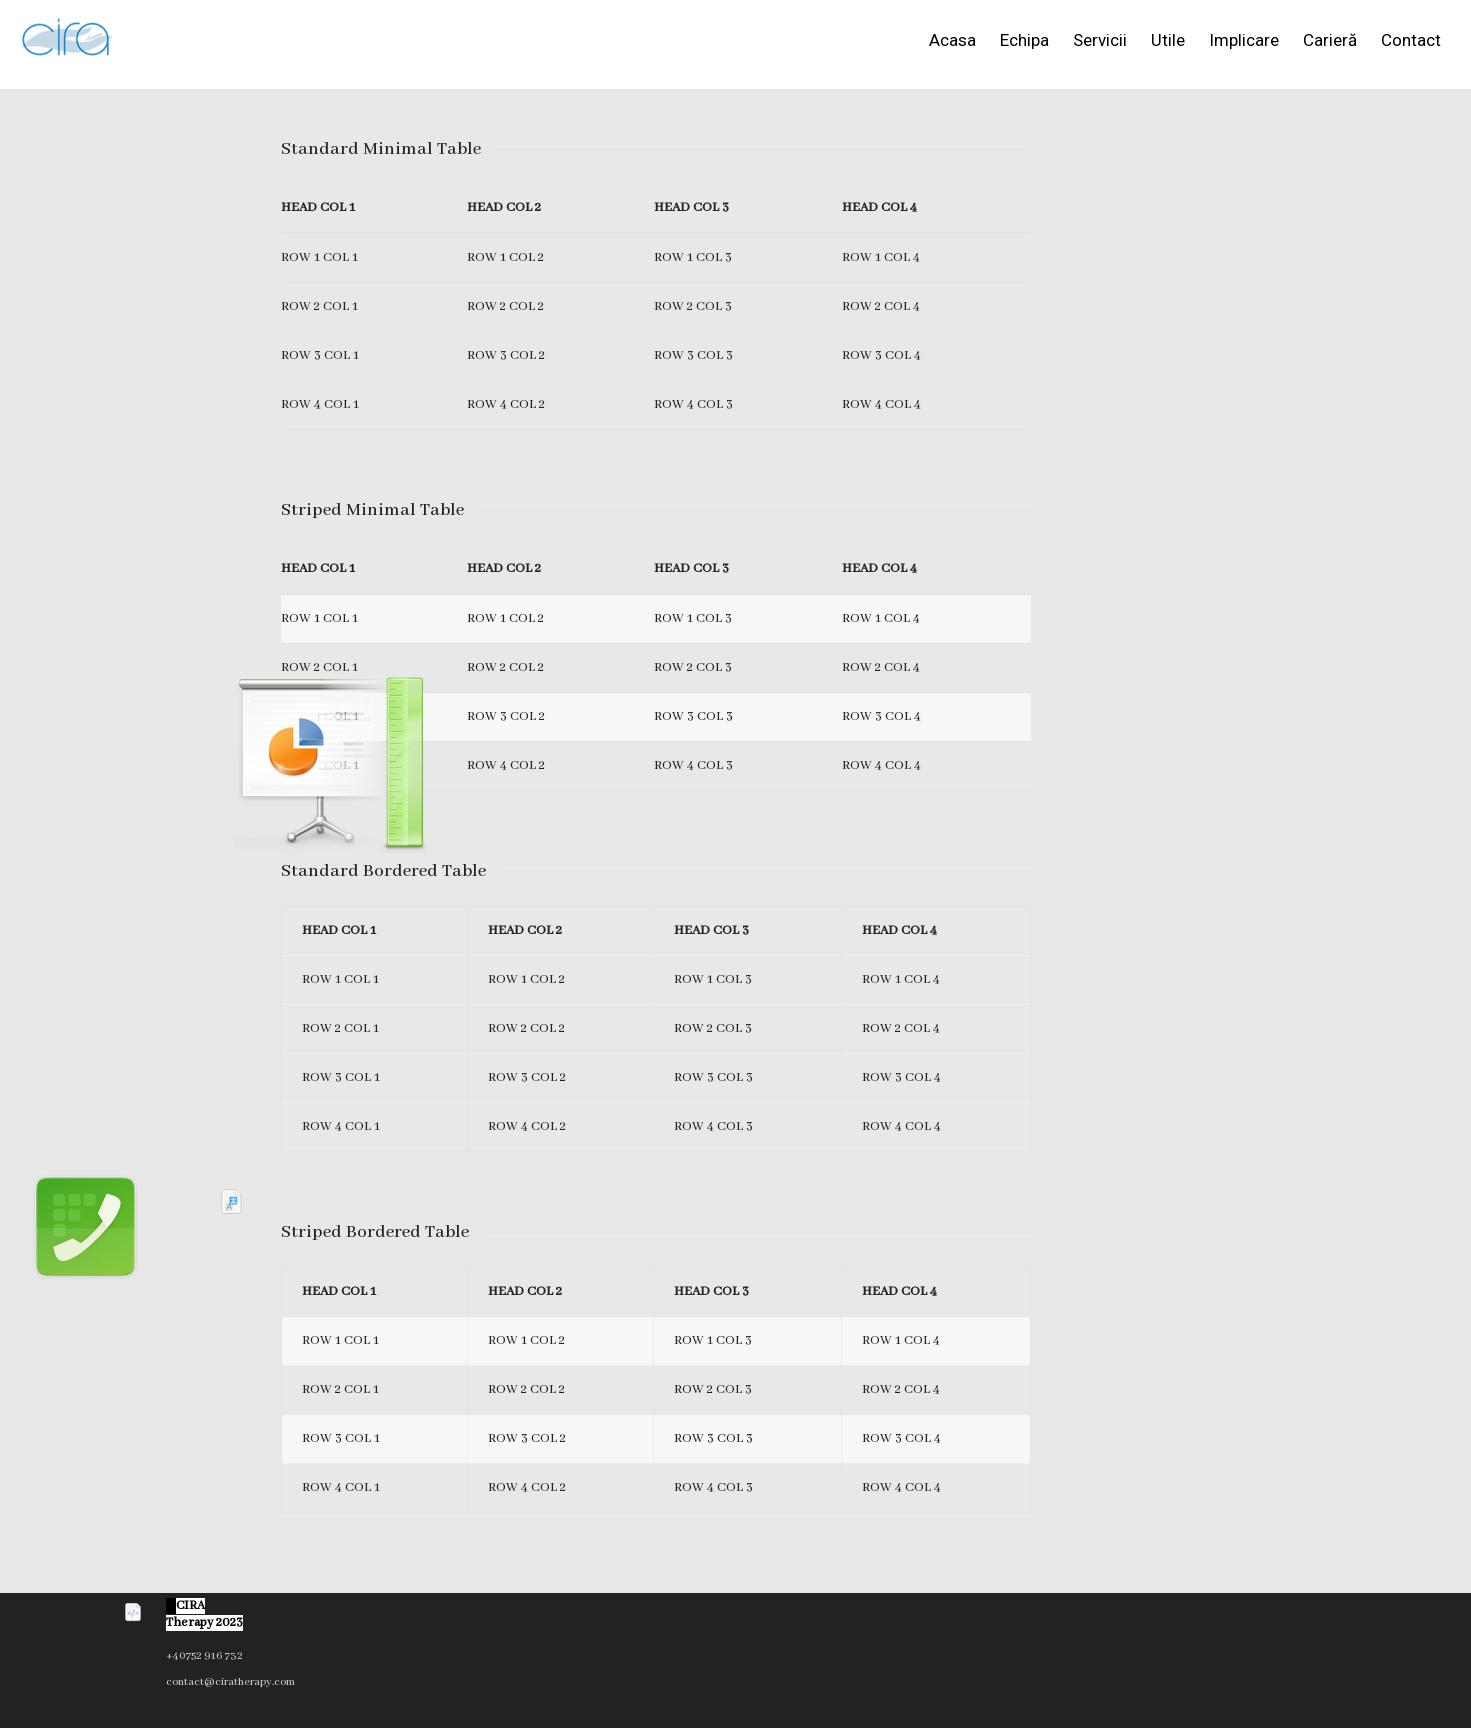 This screenshot has width=1471, height=1728. What do you see at coordinates (133, 1612) in the screenshot?
I see `open an html document` at bounding box center [133, 1612].